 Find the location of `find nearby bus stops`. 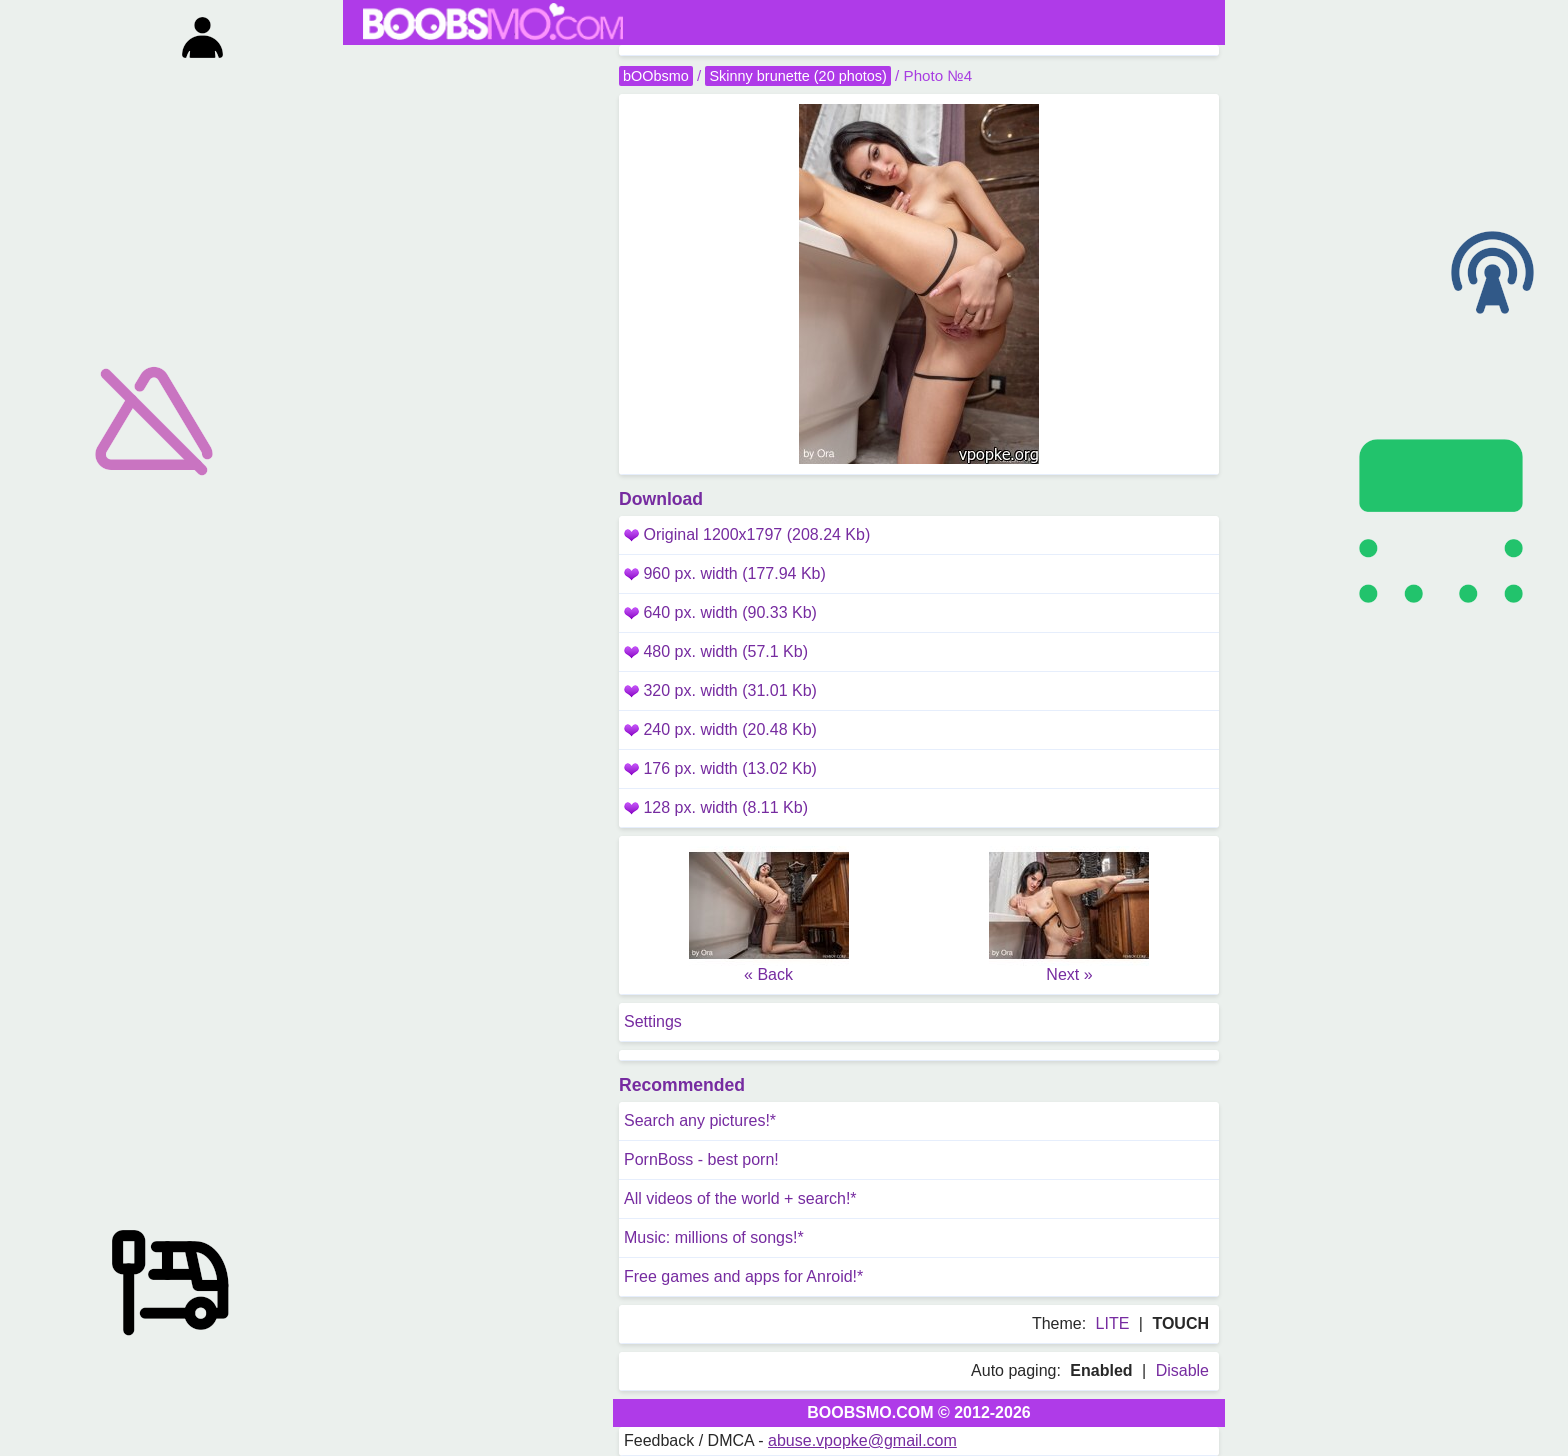

find nearby bus stops is located at coordinates (167, 1285).